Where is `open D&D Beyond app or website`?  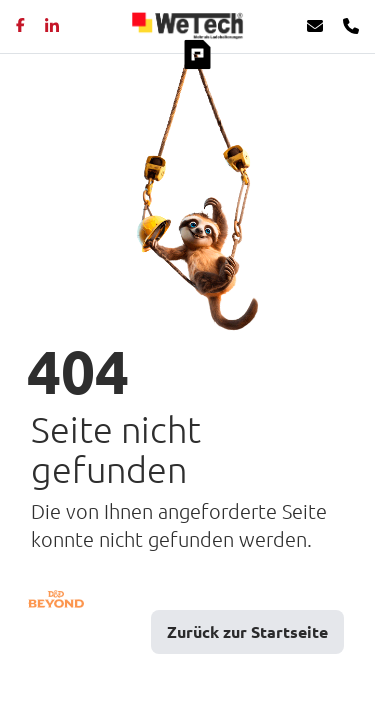 open D&D Beyond app or website is located at coordinates (56, 599).